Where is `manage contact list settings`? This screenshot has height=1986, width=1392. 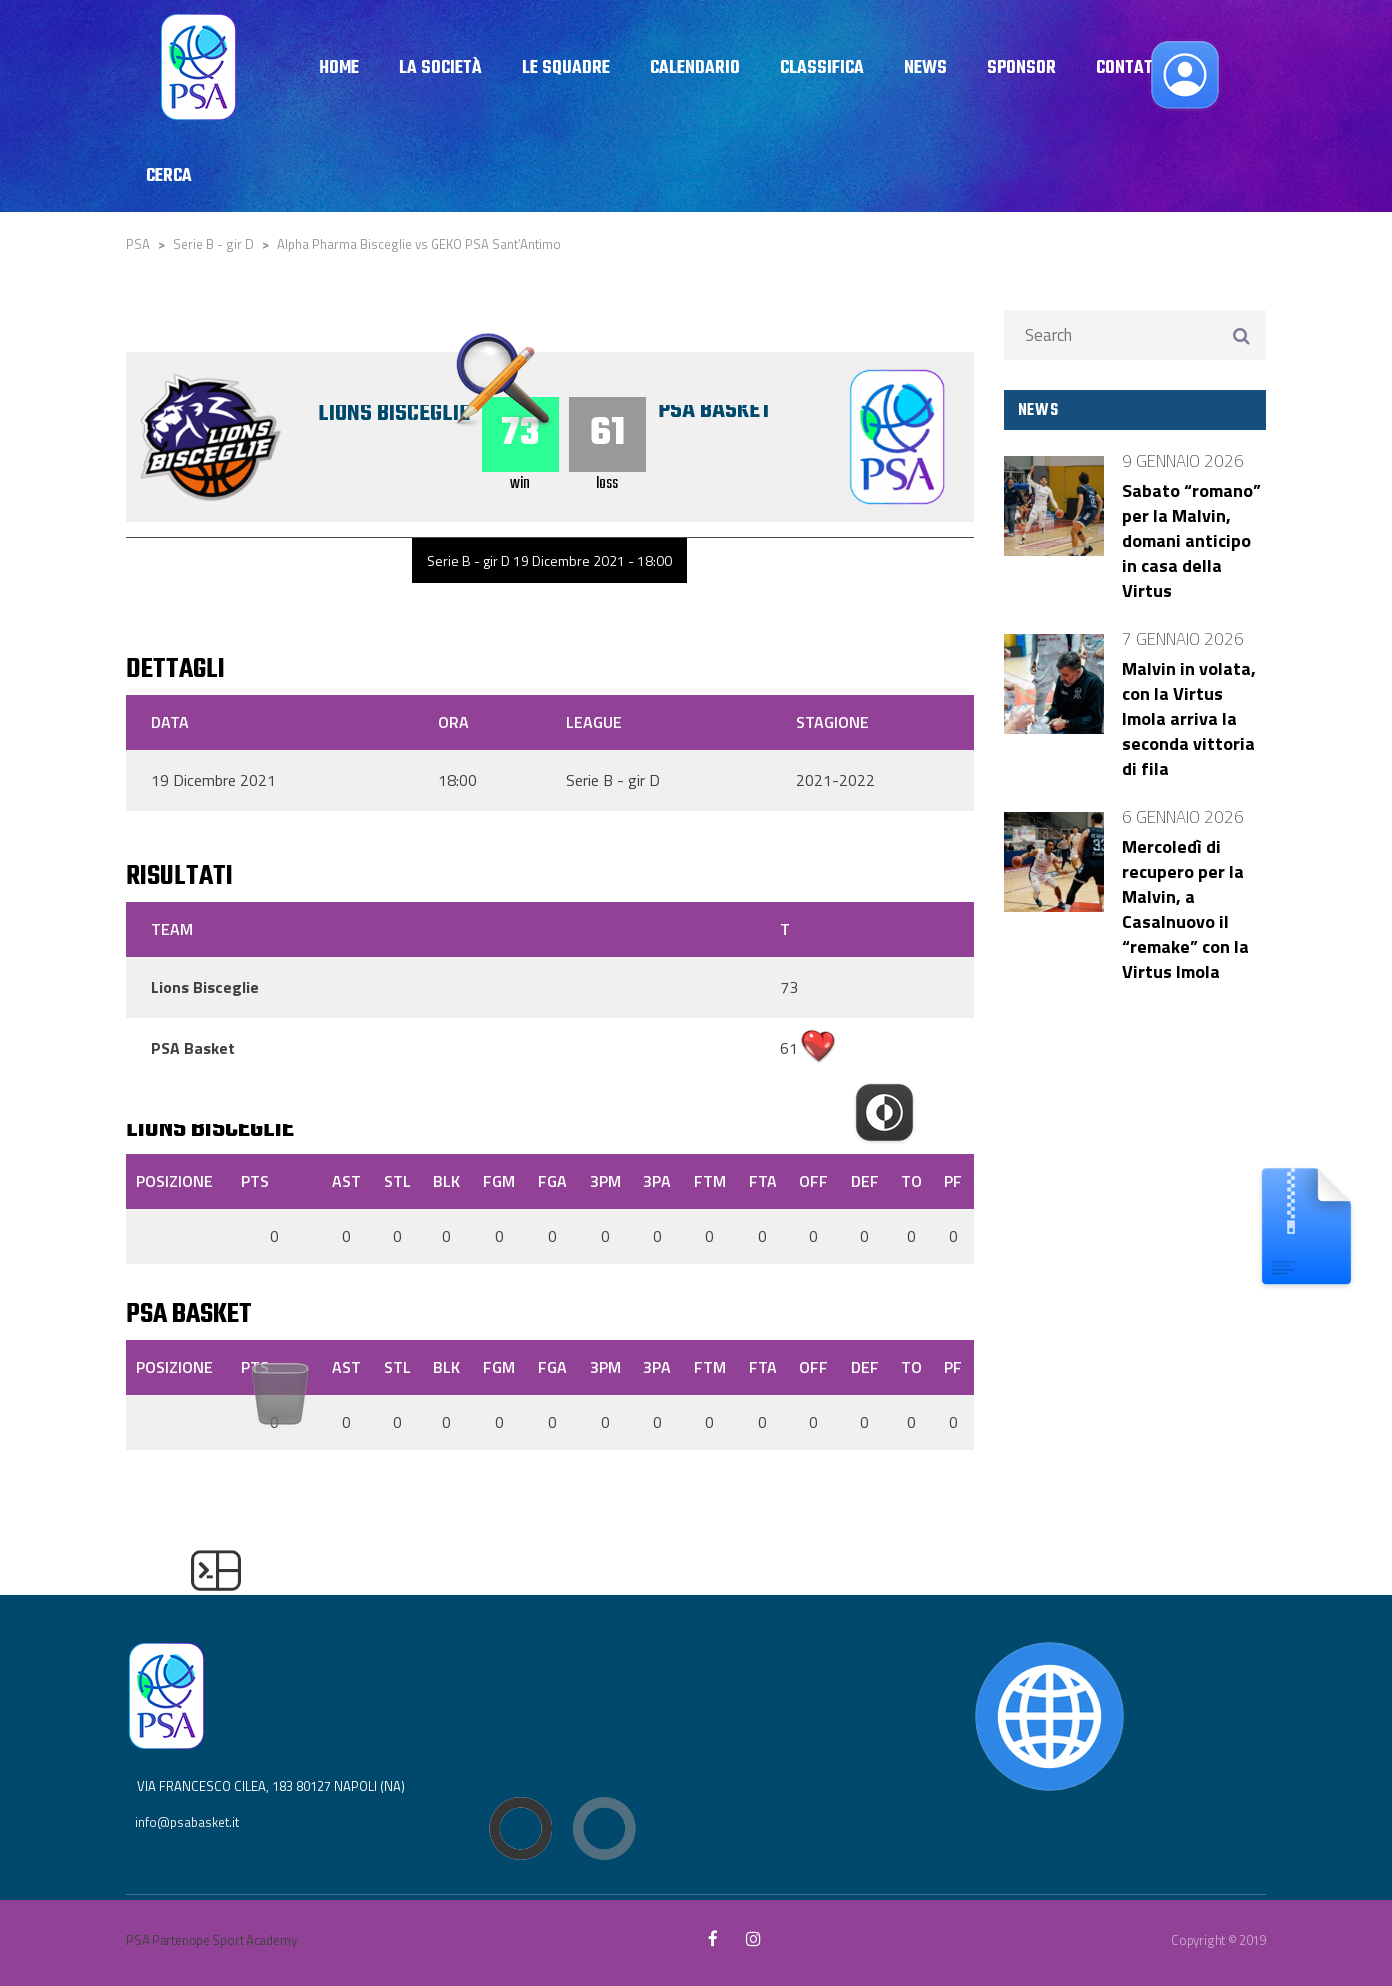 manage contact list settings is located at coordinates (1185, 76).